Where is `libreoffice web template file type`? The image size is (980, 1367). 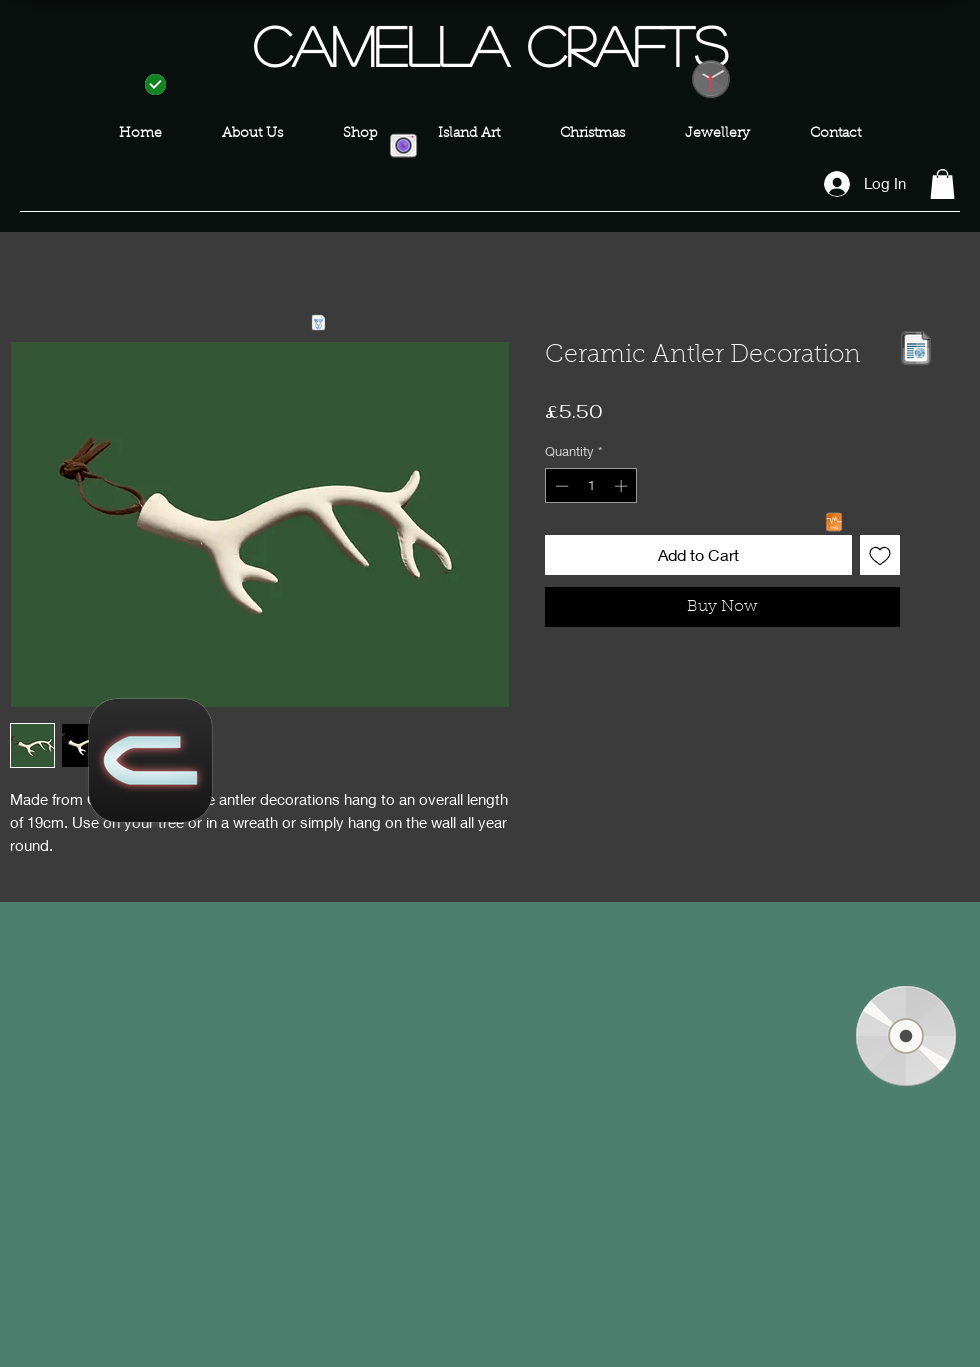 libreoffice web template file type is located at coordinates (916, 348).